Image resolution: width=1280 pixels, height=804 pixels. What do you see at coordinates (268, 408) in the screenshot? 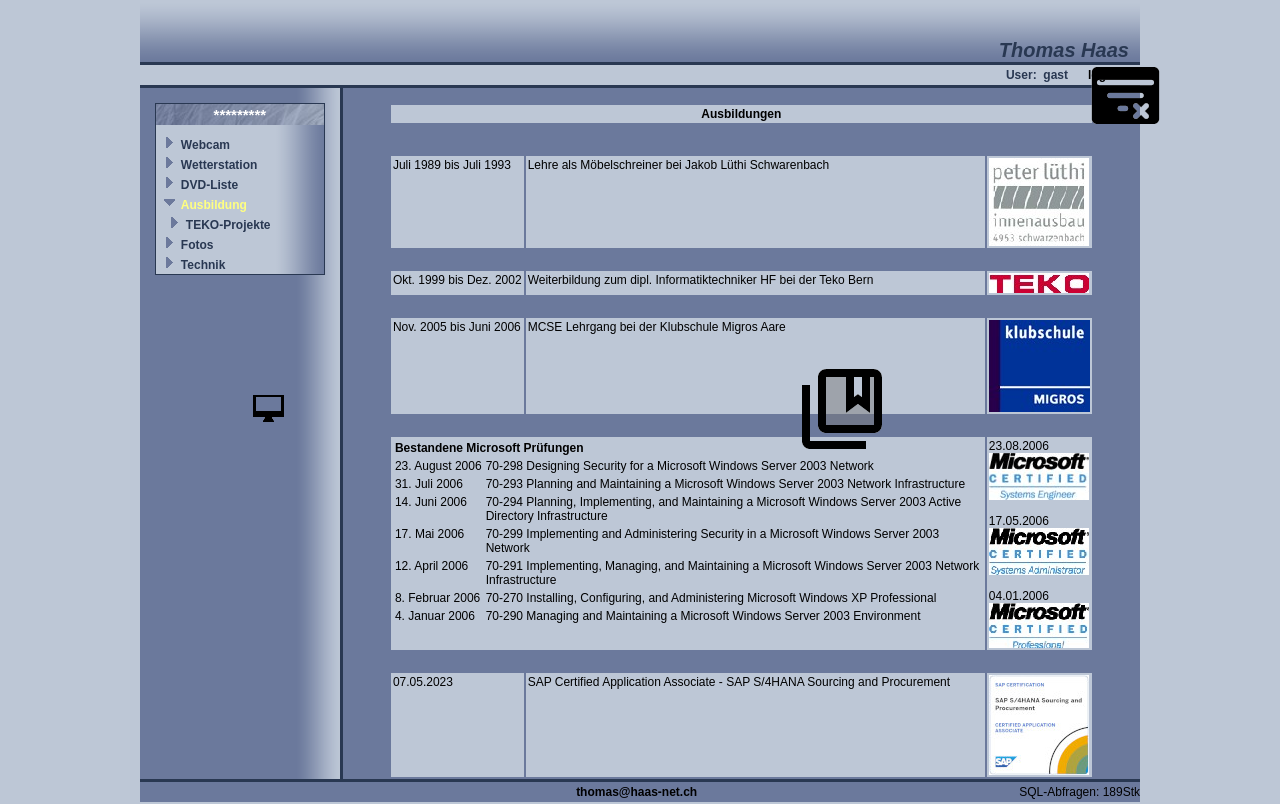
I see `view on desktop display` at bounding box center [268, 408].